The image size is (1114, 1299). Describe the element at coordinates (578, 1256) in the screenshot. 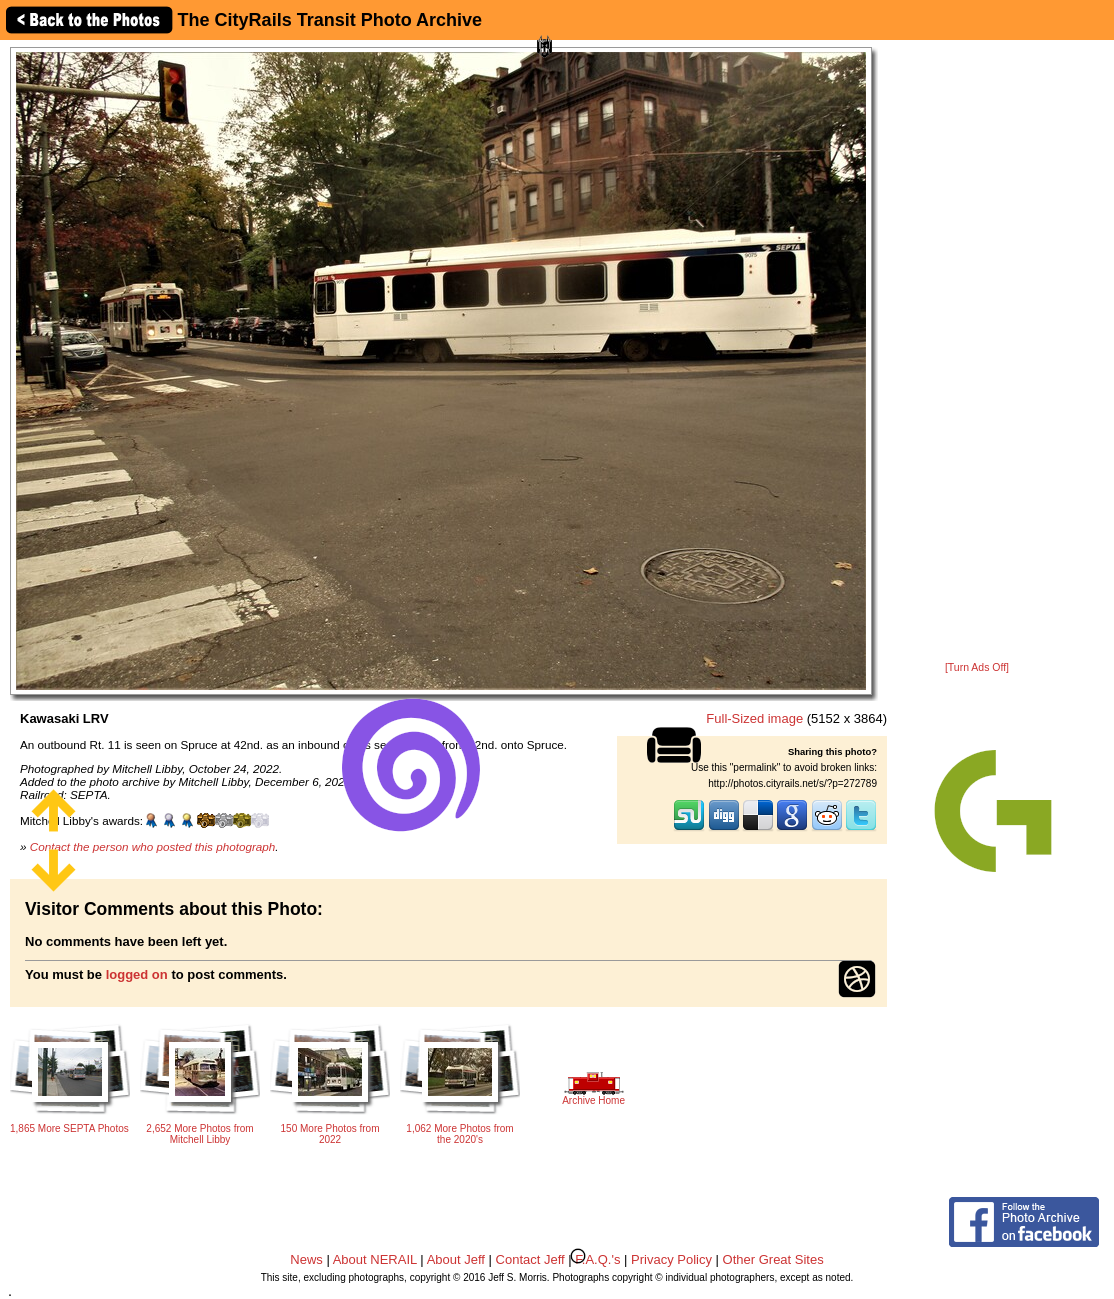

I see `unselected radio button or checkbox option` at that location.